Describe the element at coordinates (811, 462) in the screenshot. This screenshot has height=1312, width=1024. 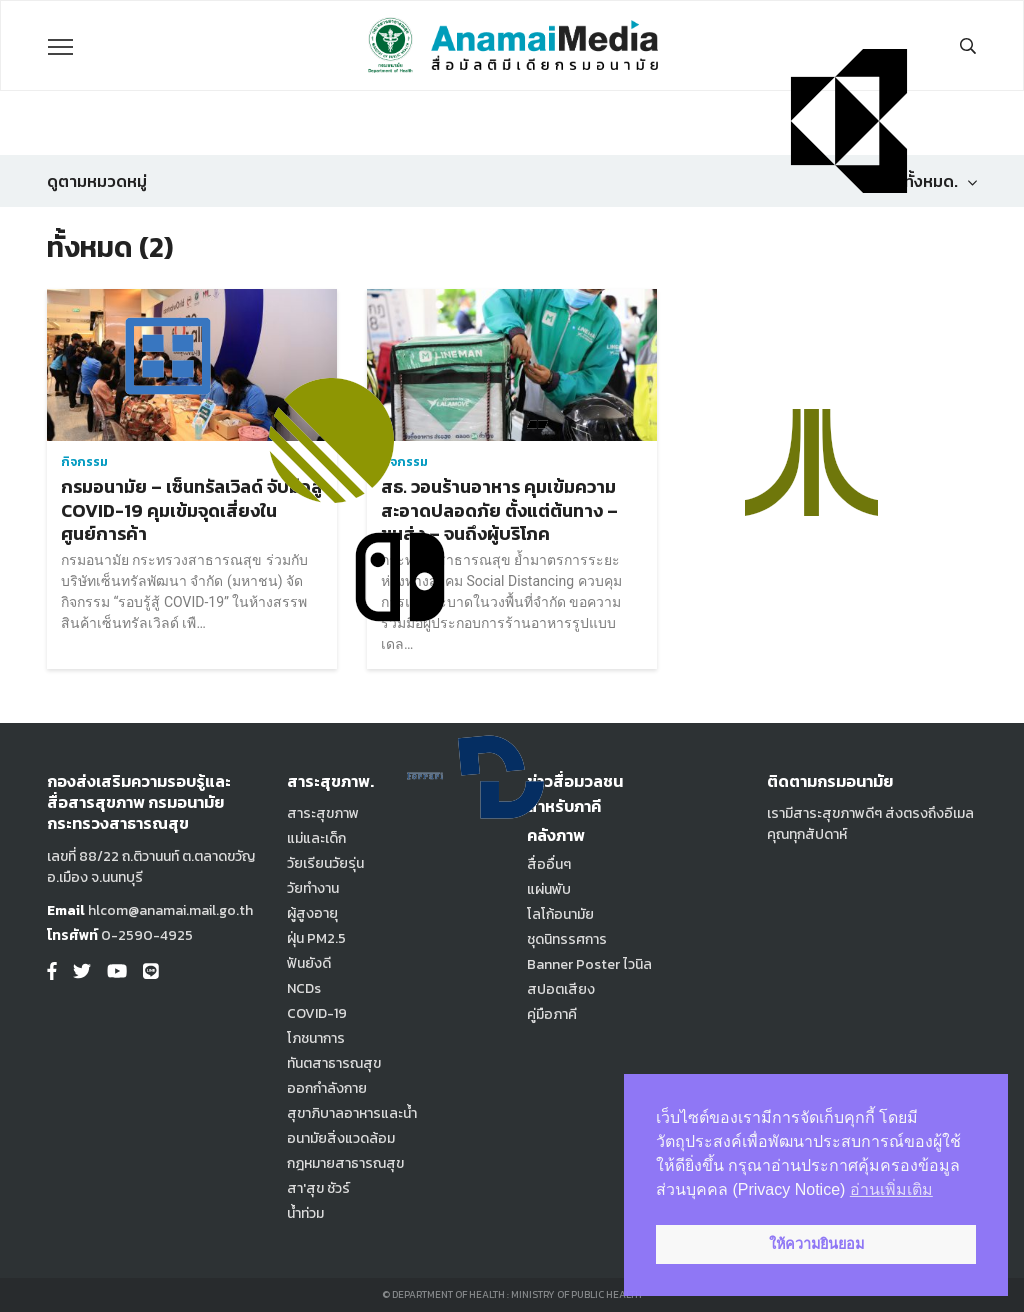
I see `Atari brand logo` at that location.